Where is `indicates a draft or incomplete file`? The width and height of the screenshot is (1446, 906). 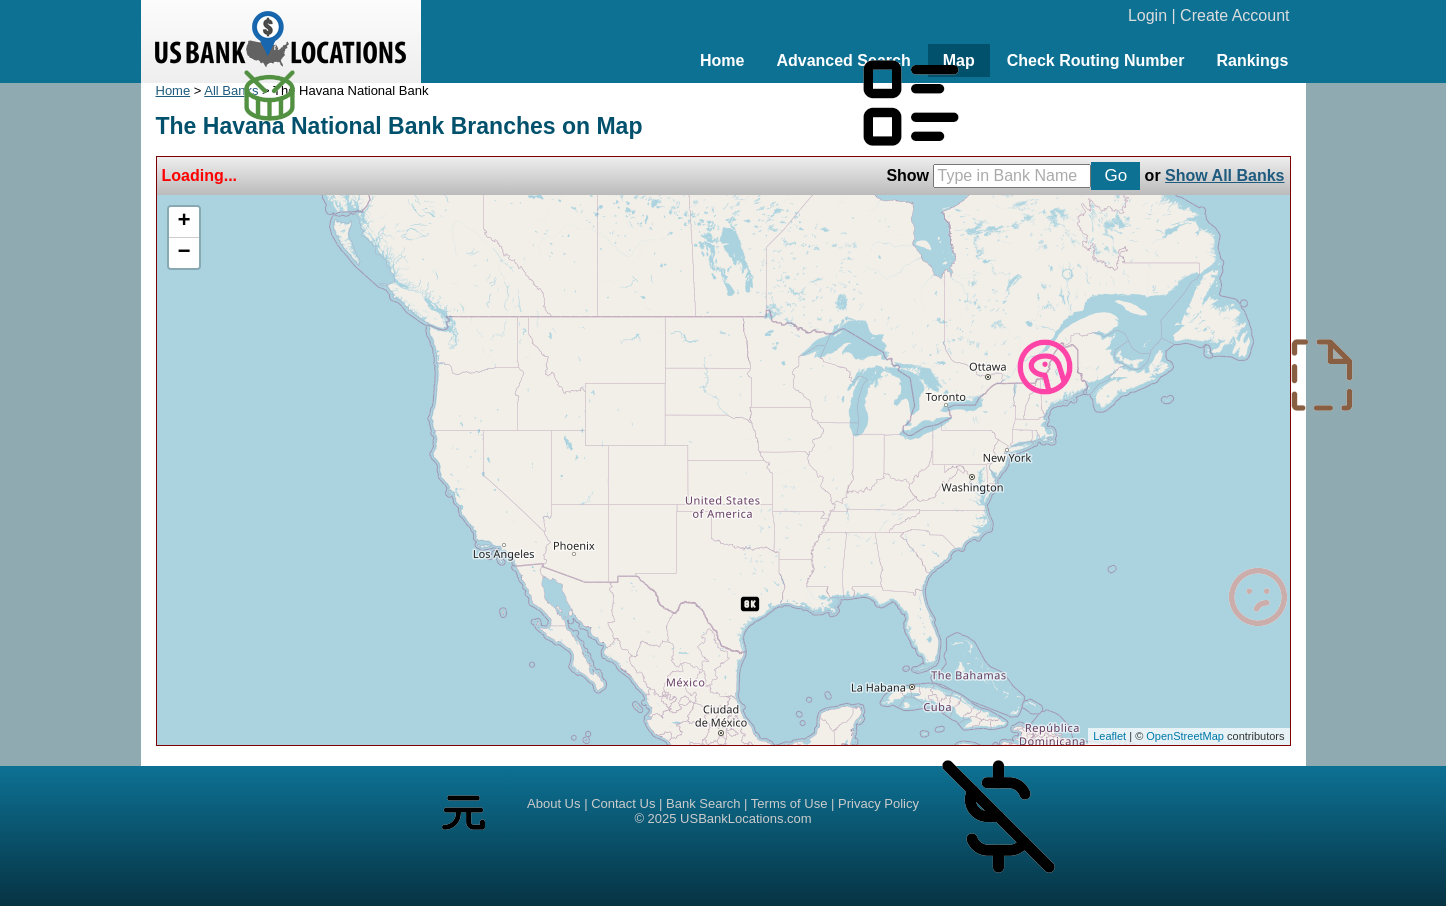 indicates a draft or incomplete file is located at coordinates (1322, 375).